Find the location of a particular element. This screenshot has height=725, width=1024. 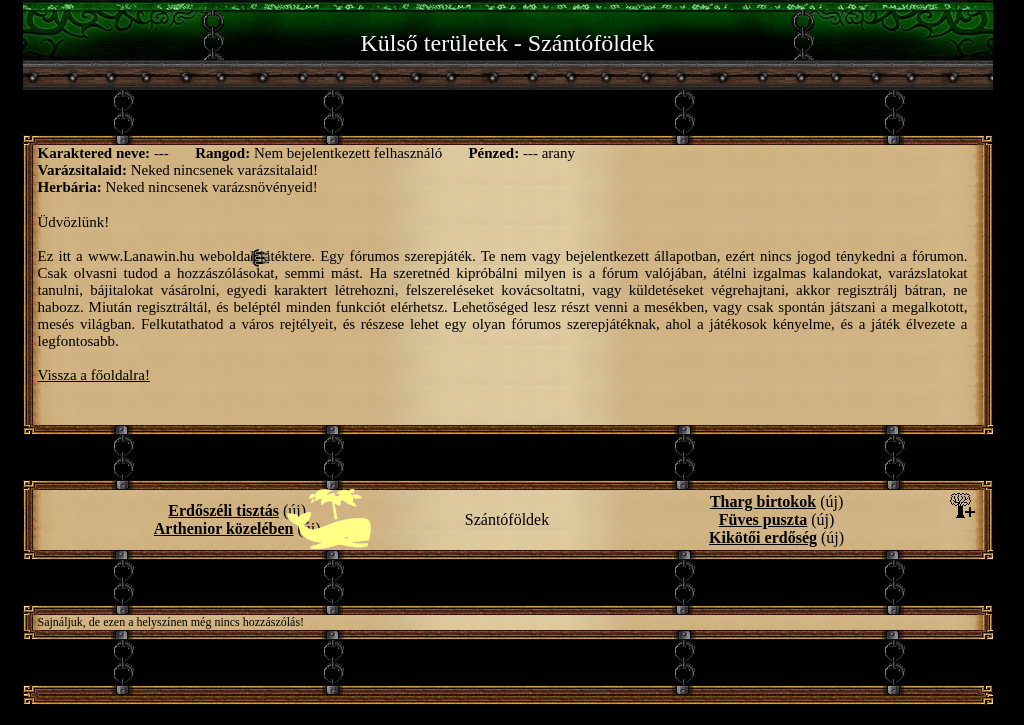

grab or drag interaction gesture is located at coordinates (260, 258).